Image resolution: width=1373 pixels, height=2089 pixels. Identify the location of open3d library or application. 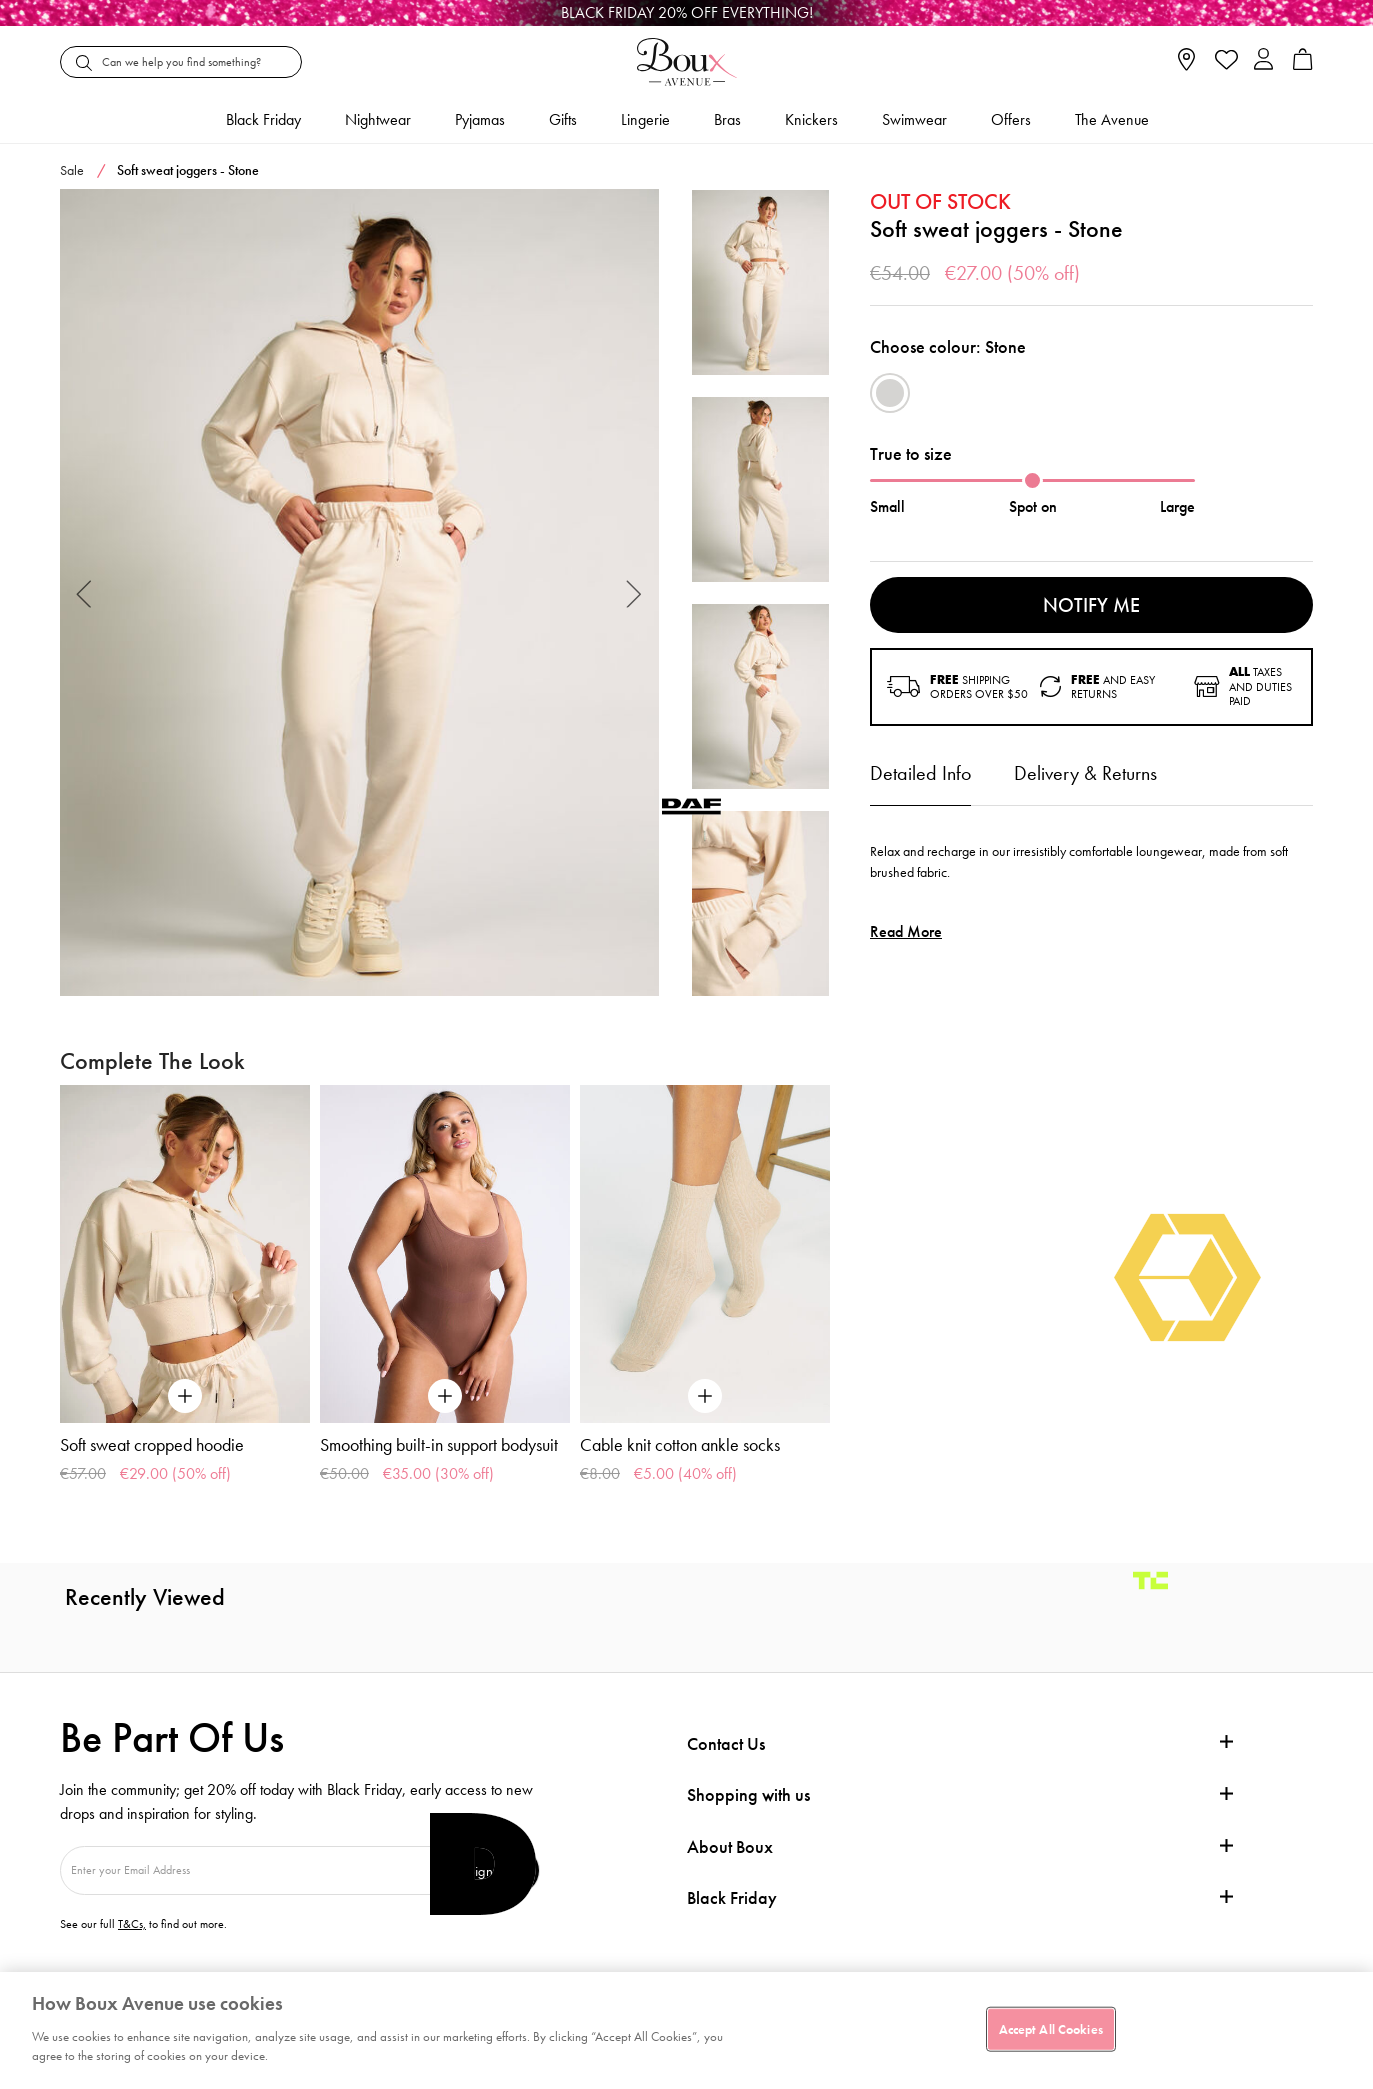
(1187, 1277).